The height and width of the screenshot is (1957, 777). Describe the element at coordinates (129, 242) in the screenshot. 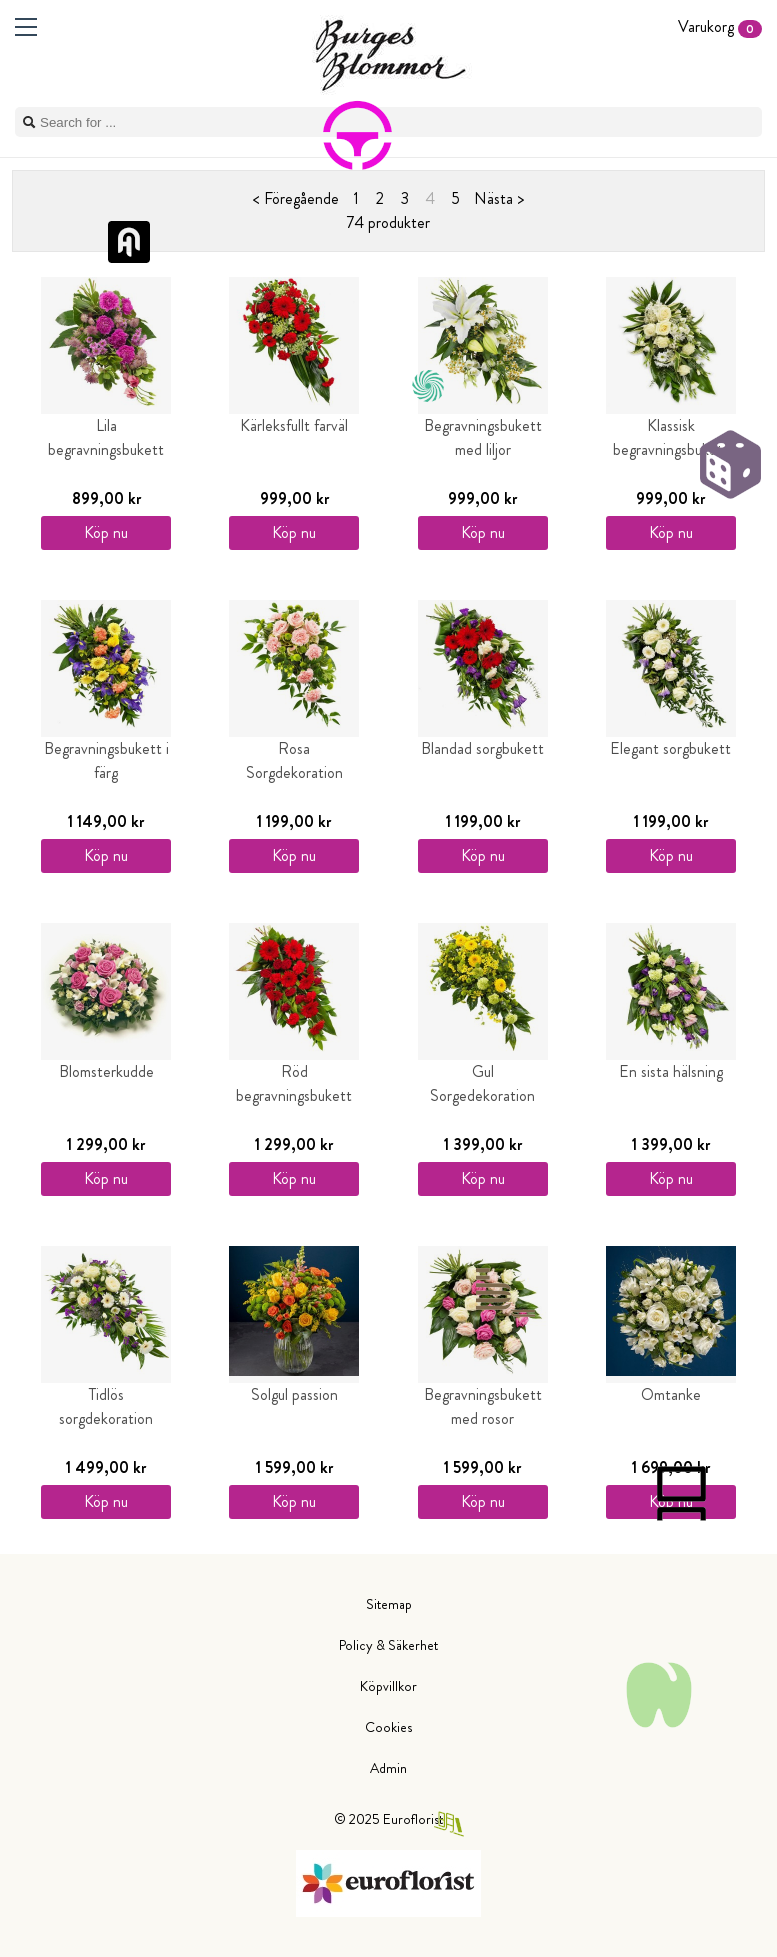

I see `open the Haystack app` at that location.